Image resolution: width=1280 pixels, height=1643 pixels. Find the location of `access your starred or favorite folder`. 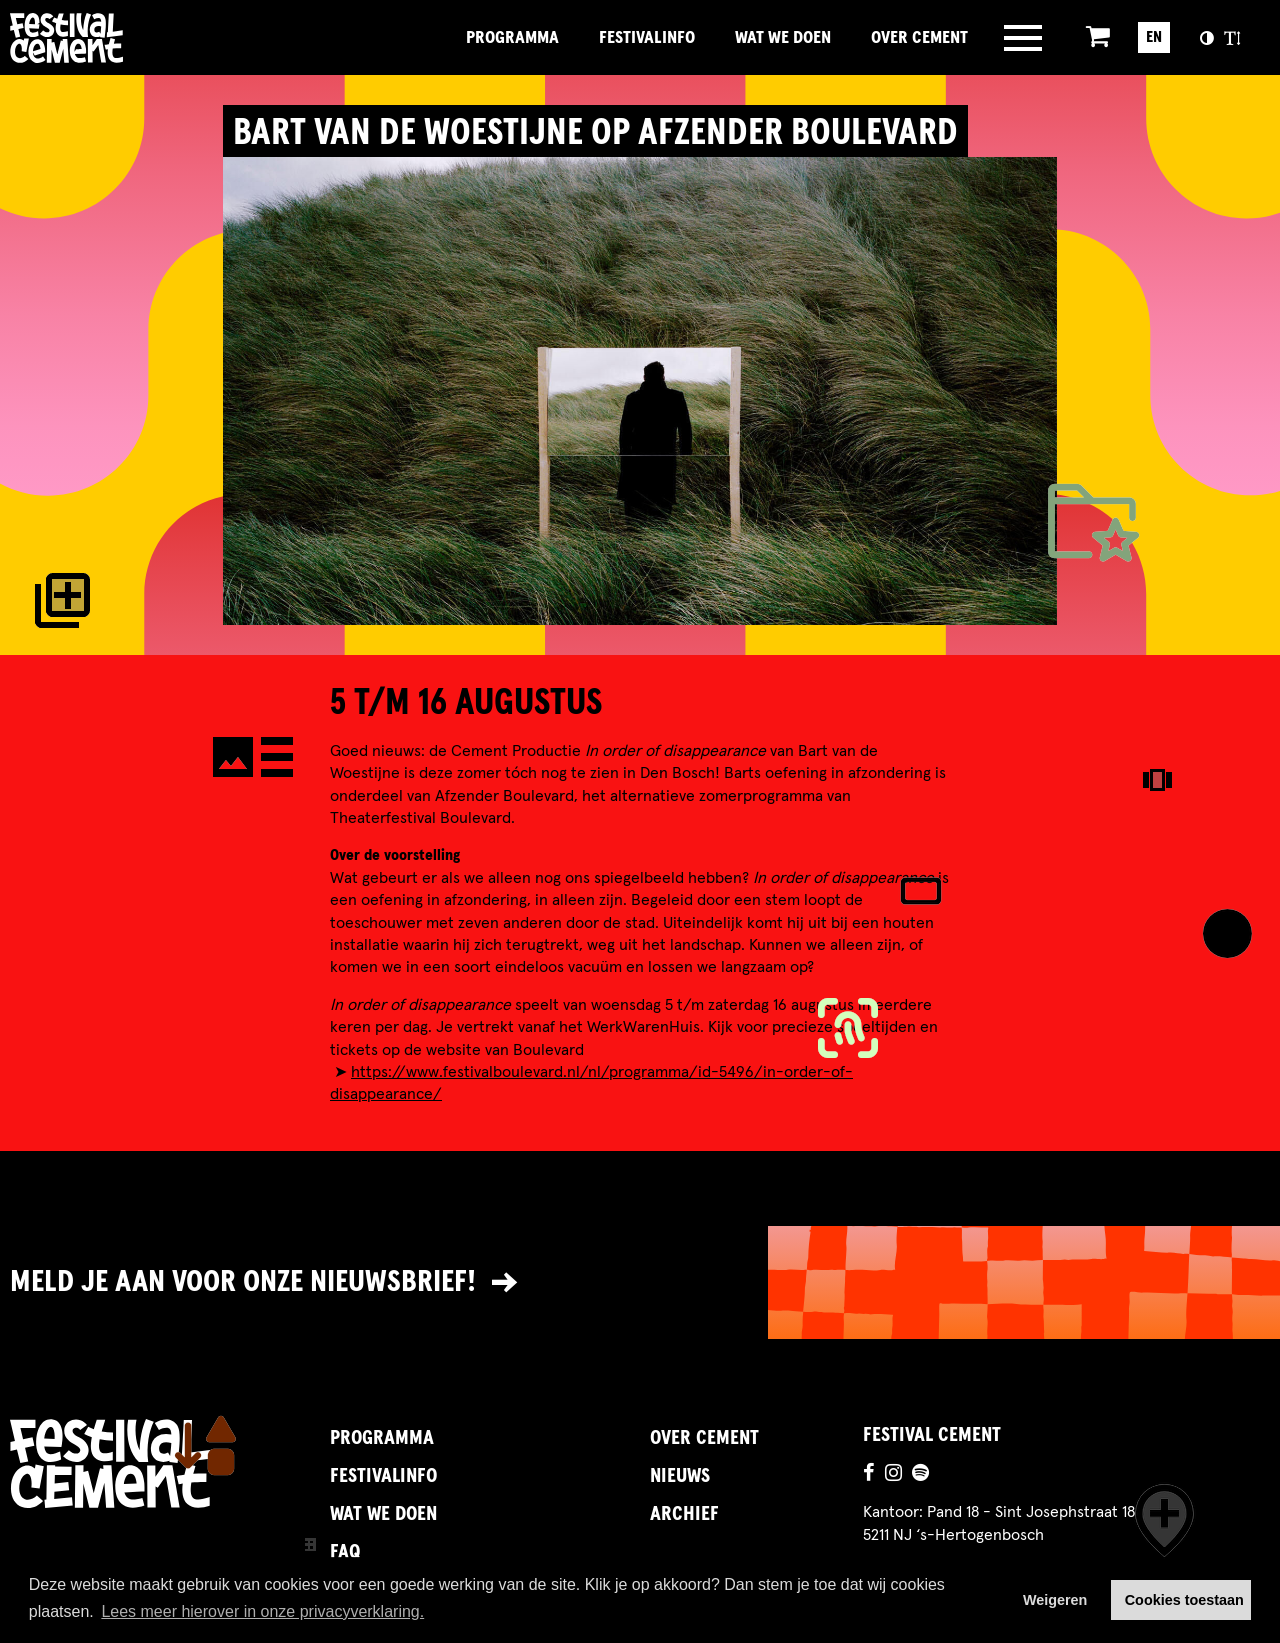

access your starred or favorite folder is located at coordinates (1092, 521).